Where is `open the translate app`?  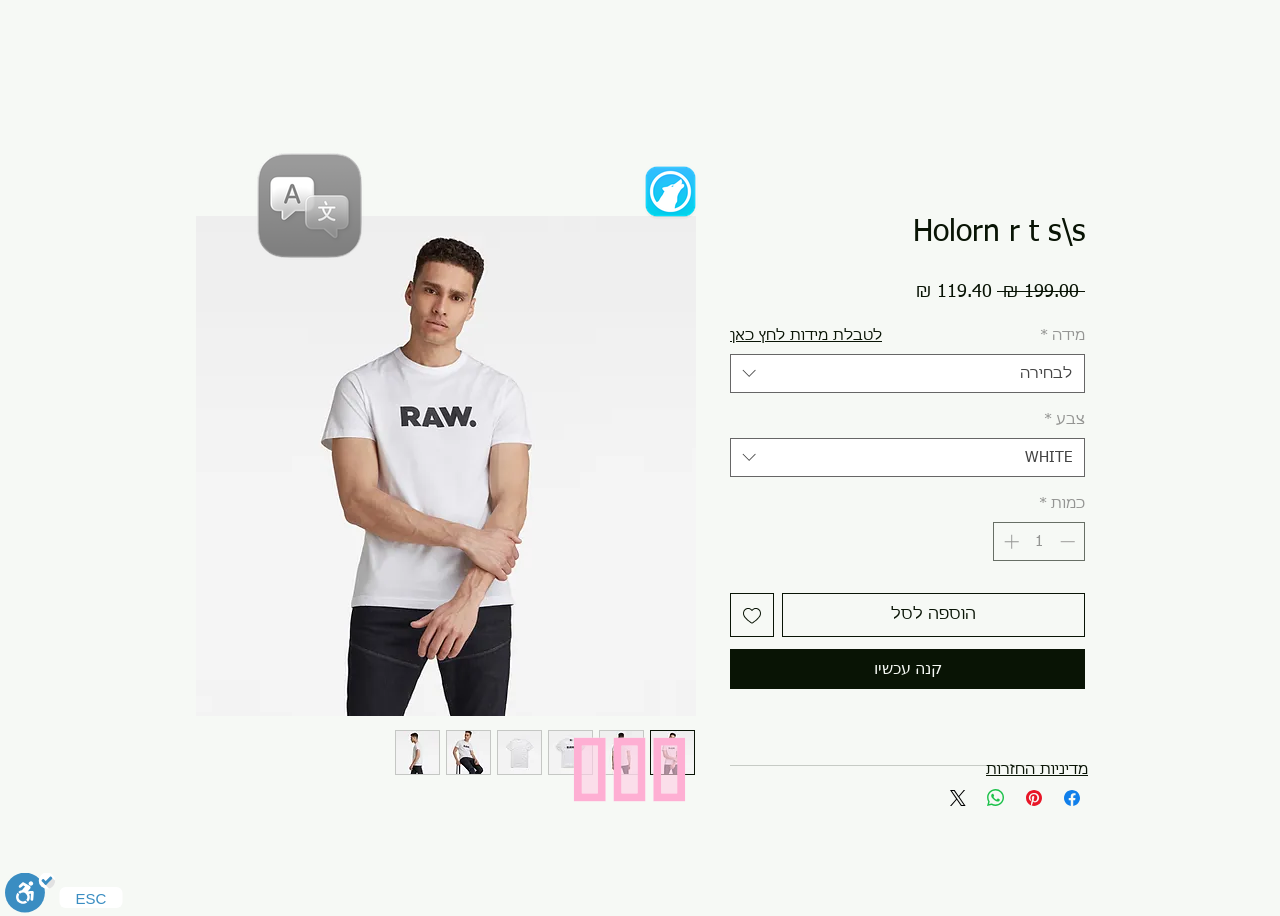 open the translate app is located at coordinates (309, 205).